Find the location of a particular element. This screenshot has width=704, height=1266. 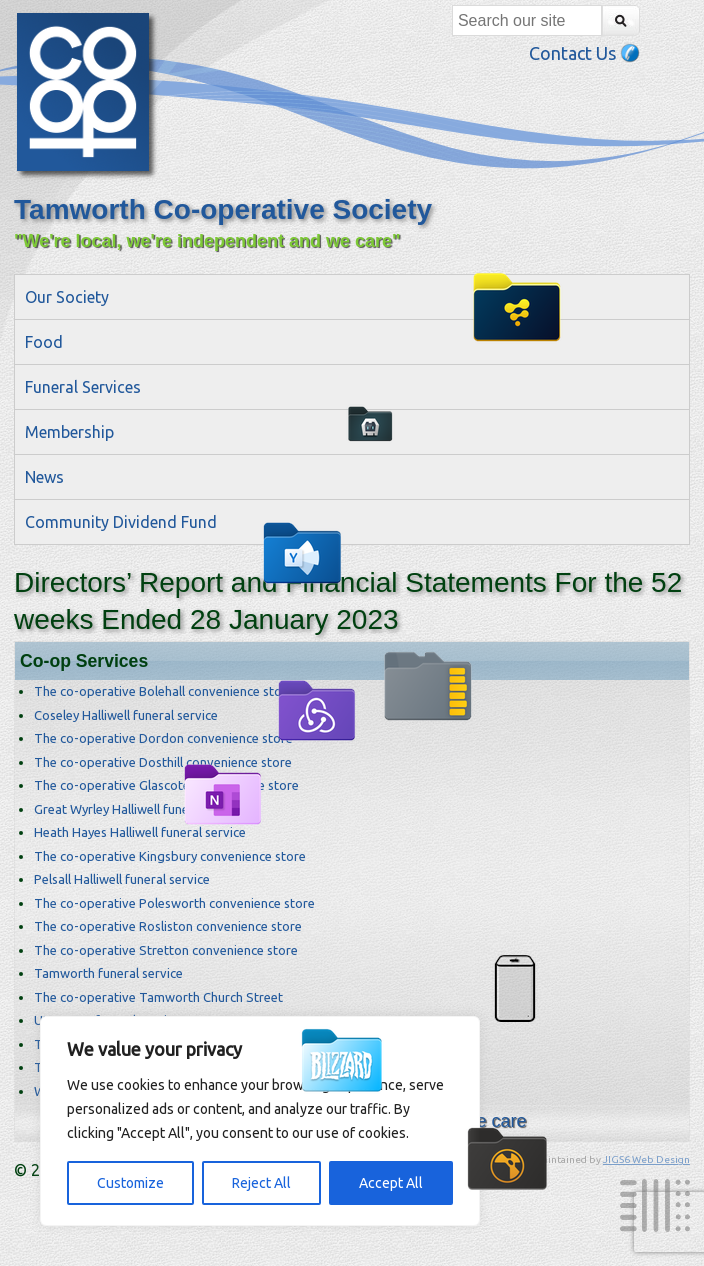

open blackmagic fusion project files folder is located at coordinates (516, 309).